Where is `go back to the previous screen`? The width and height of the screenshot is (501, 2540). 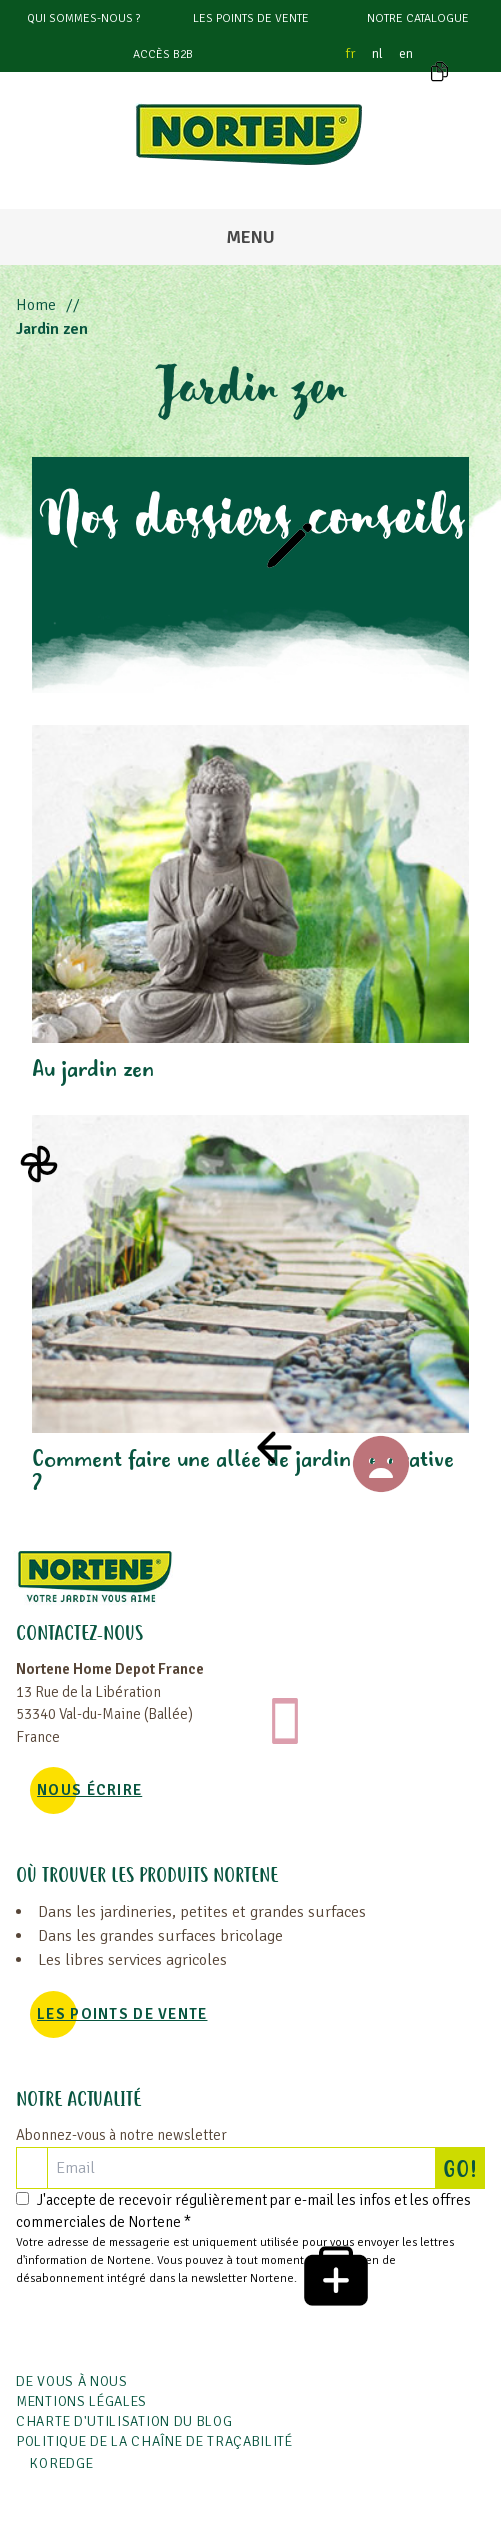
go back to the previous screen is located at coordinates (274, 1447).